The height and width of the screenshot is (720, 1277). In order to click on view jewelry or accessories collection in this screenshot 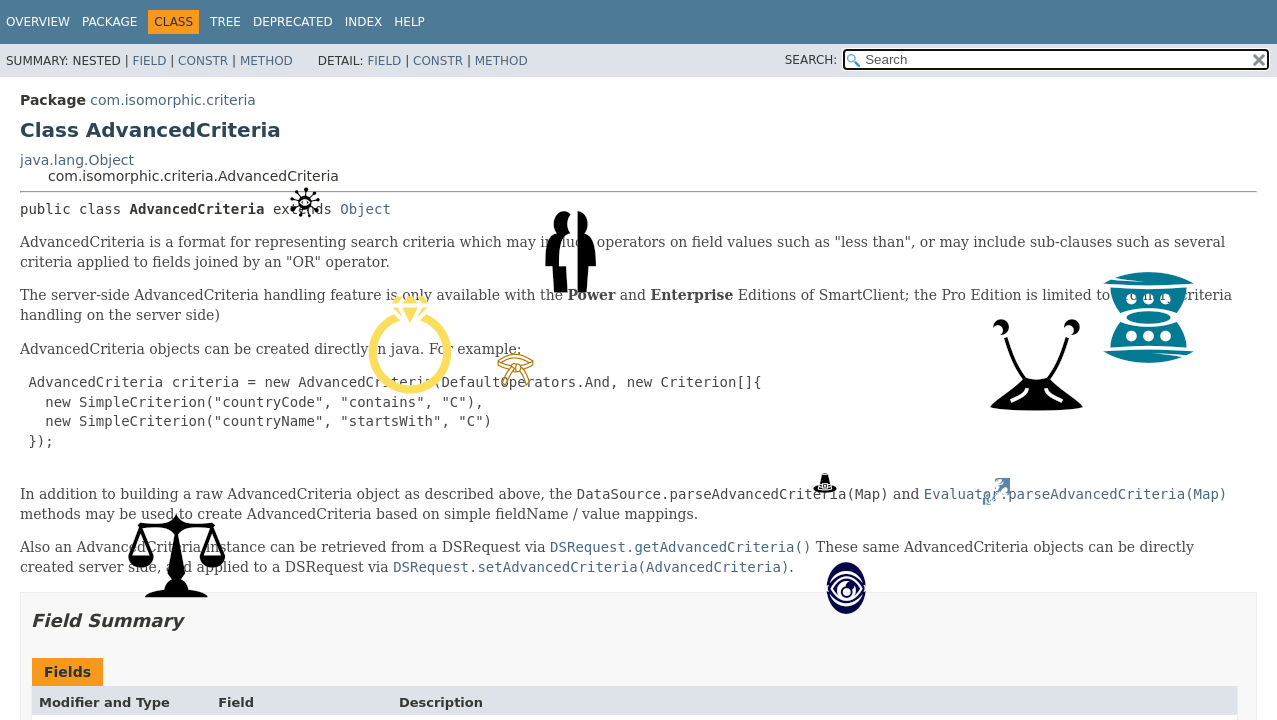, I will do `click(410, 345)`.